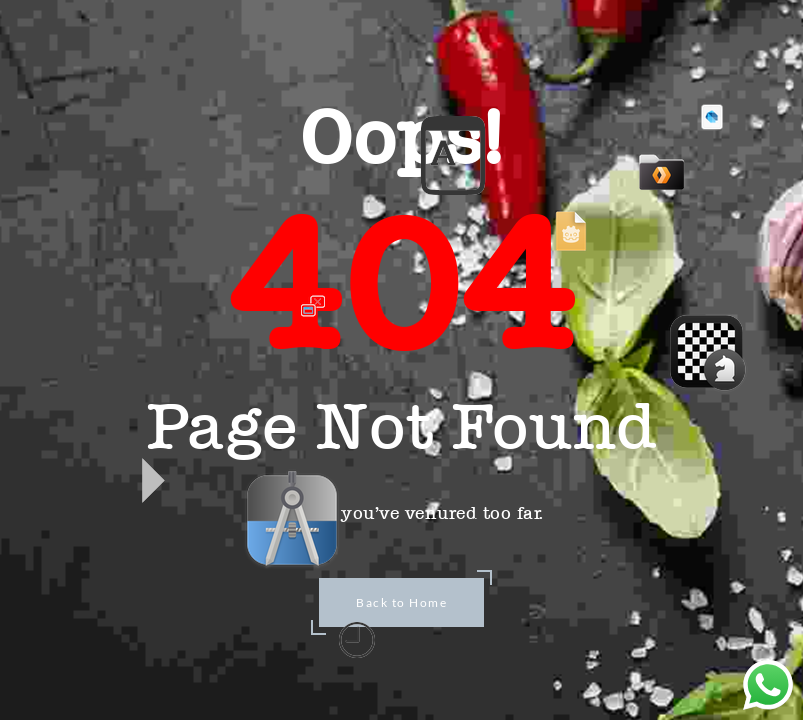 The image size is (803, 720). Describe the element at coordinates (292, 520) in the screenshot. I see `open app icon preview tool` at that location.